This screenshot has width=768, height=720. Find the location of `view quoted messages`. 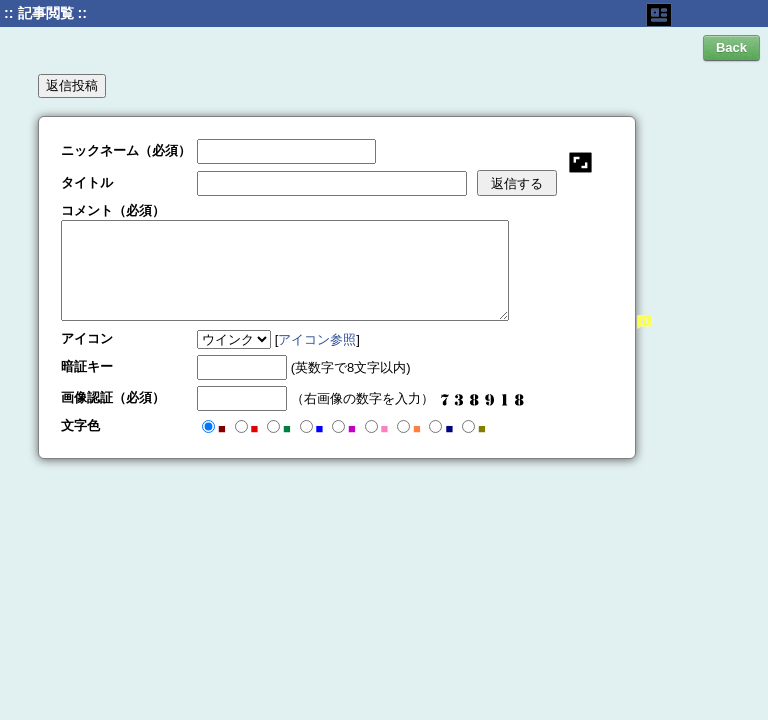

view quoted messages is located at coordinates (644, 321).